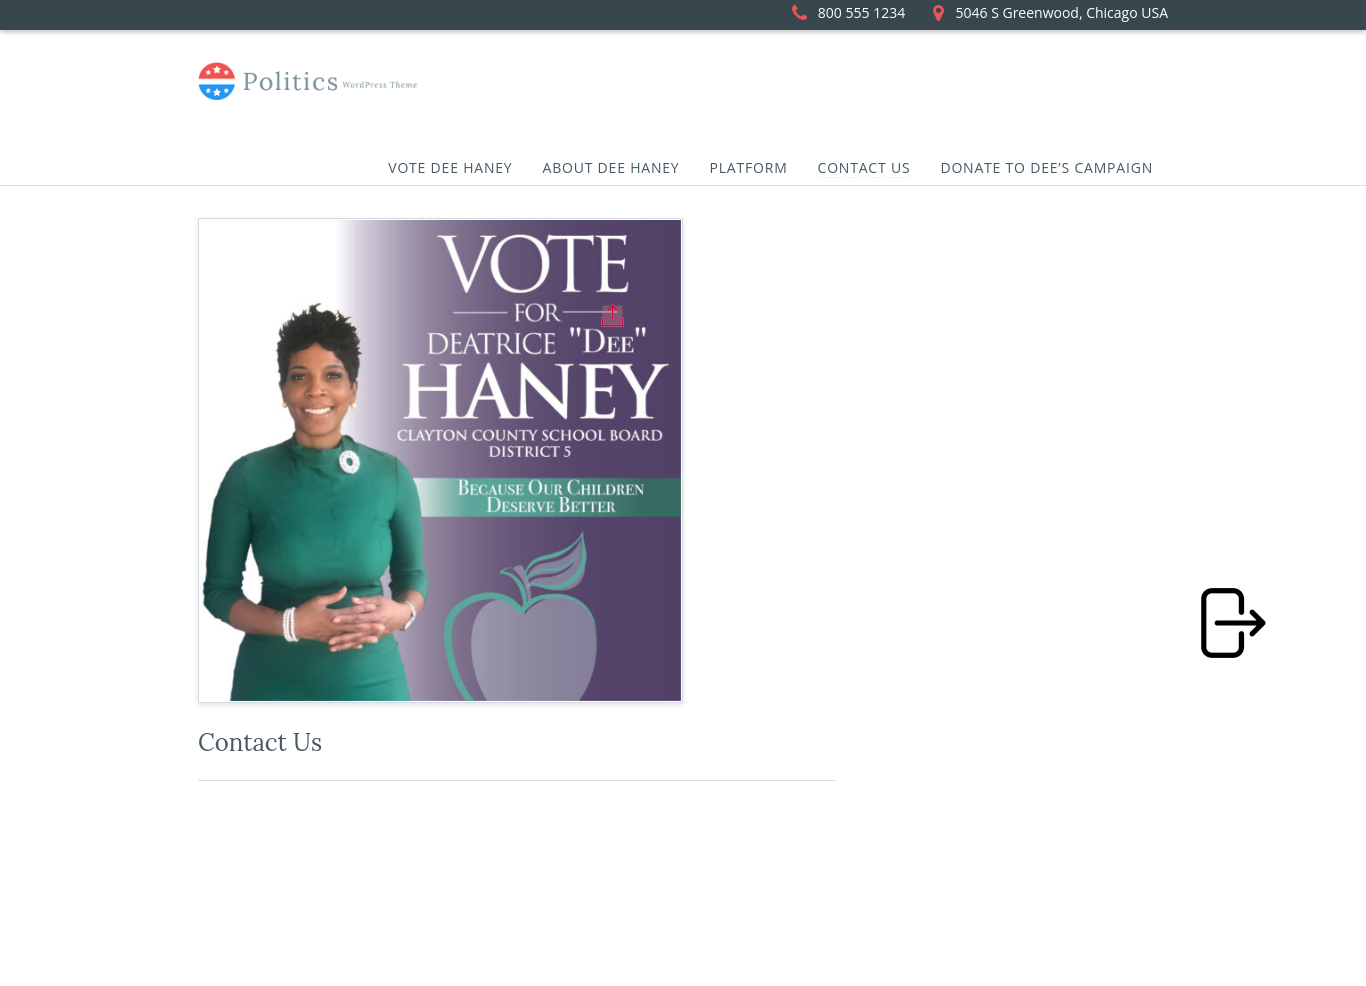 This screenshot has width=1366, height=986. Describe the element at coordinates (1228, 623) in the screenshot. I see `log out of your account` at that location.